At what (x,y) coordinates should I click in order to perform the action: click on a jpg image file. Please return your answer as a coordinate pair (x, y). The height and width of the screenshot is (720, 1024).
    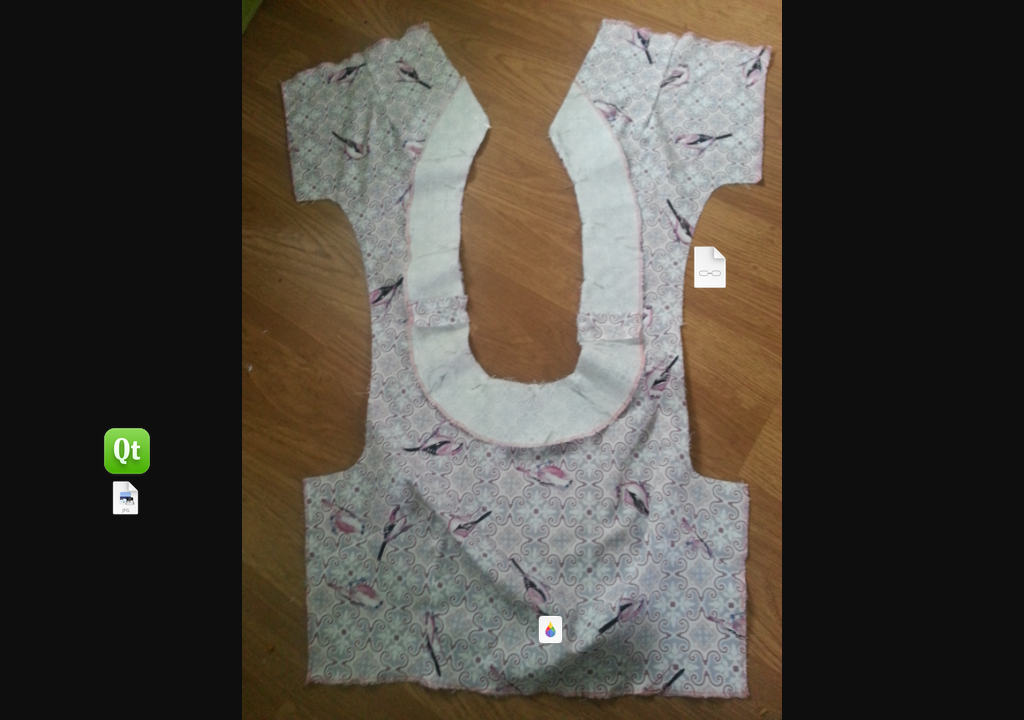
    Looking at the image, I should click on (125, 498).